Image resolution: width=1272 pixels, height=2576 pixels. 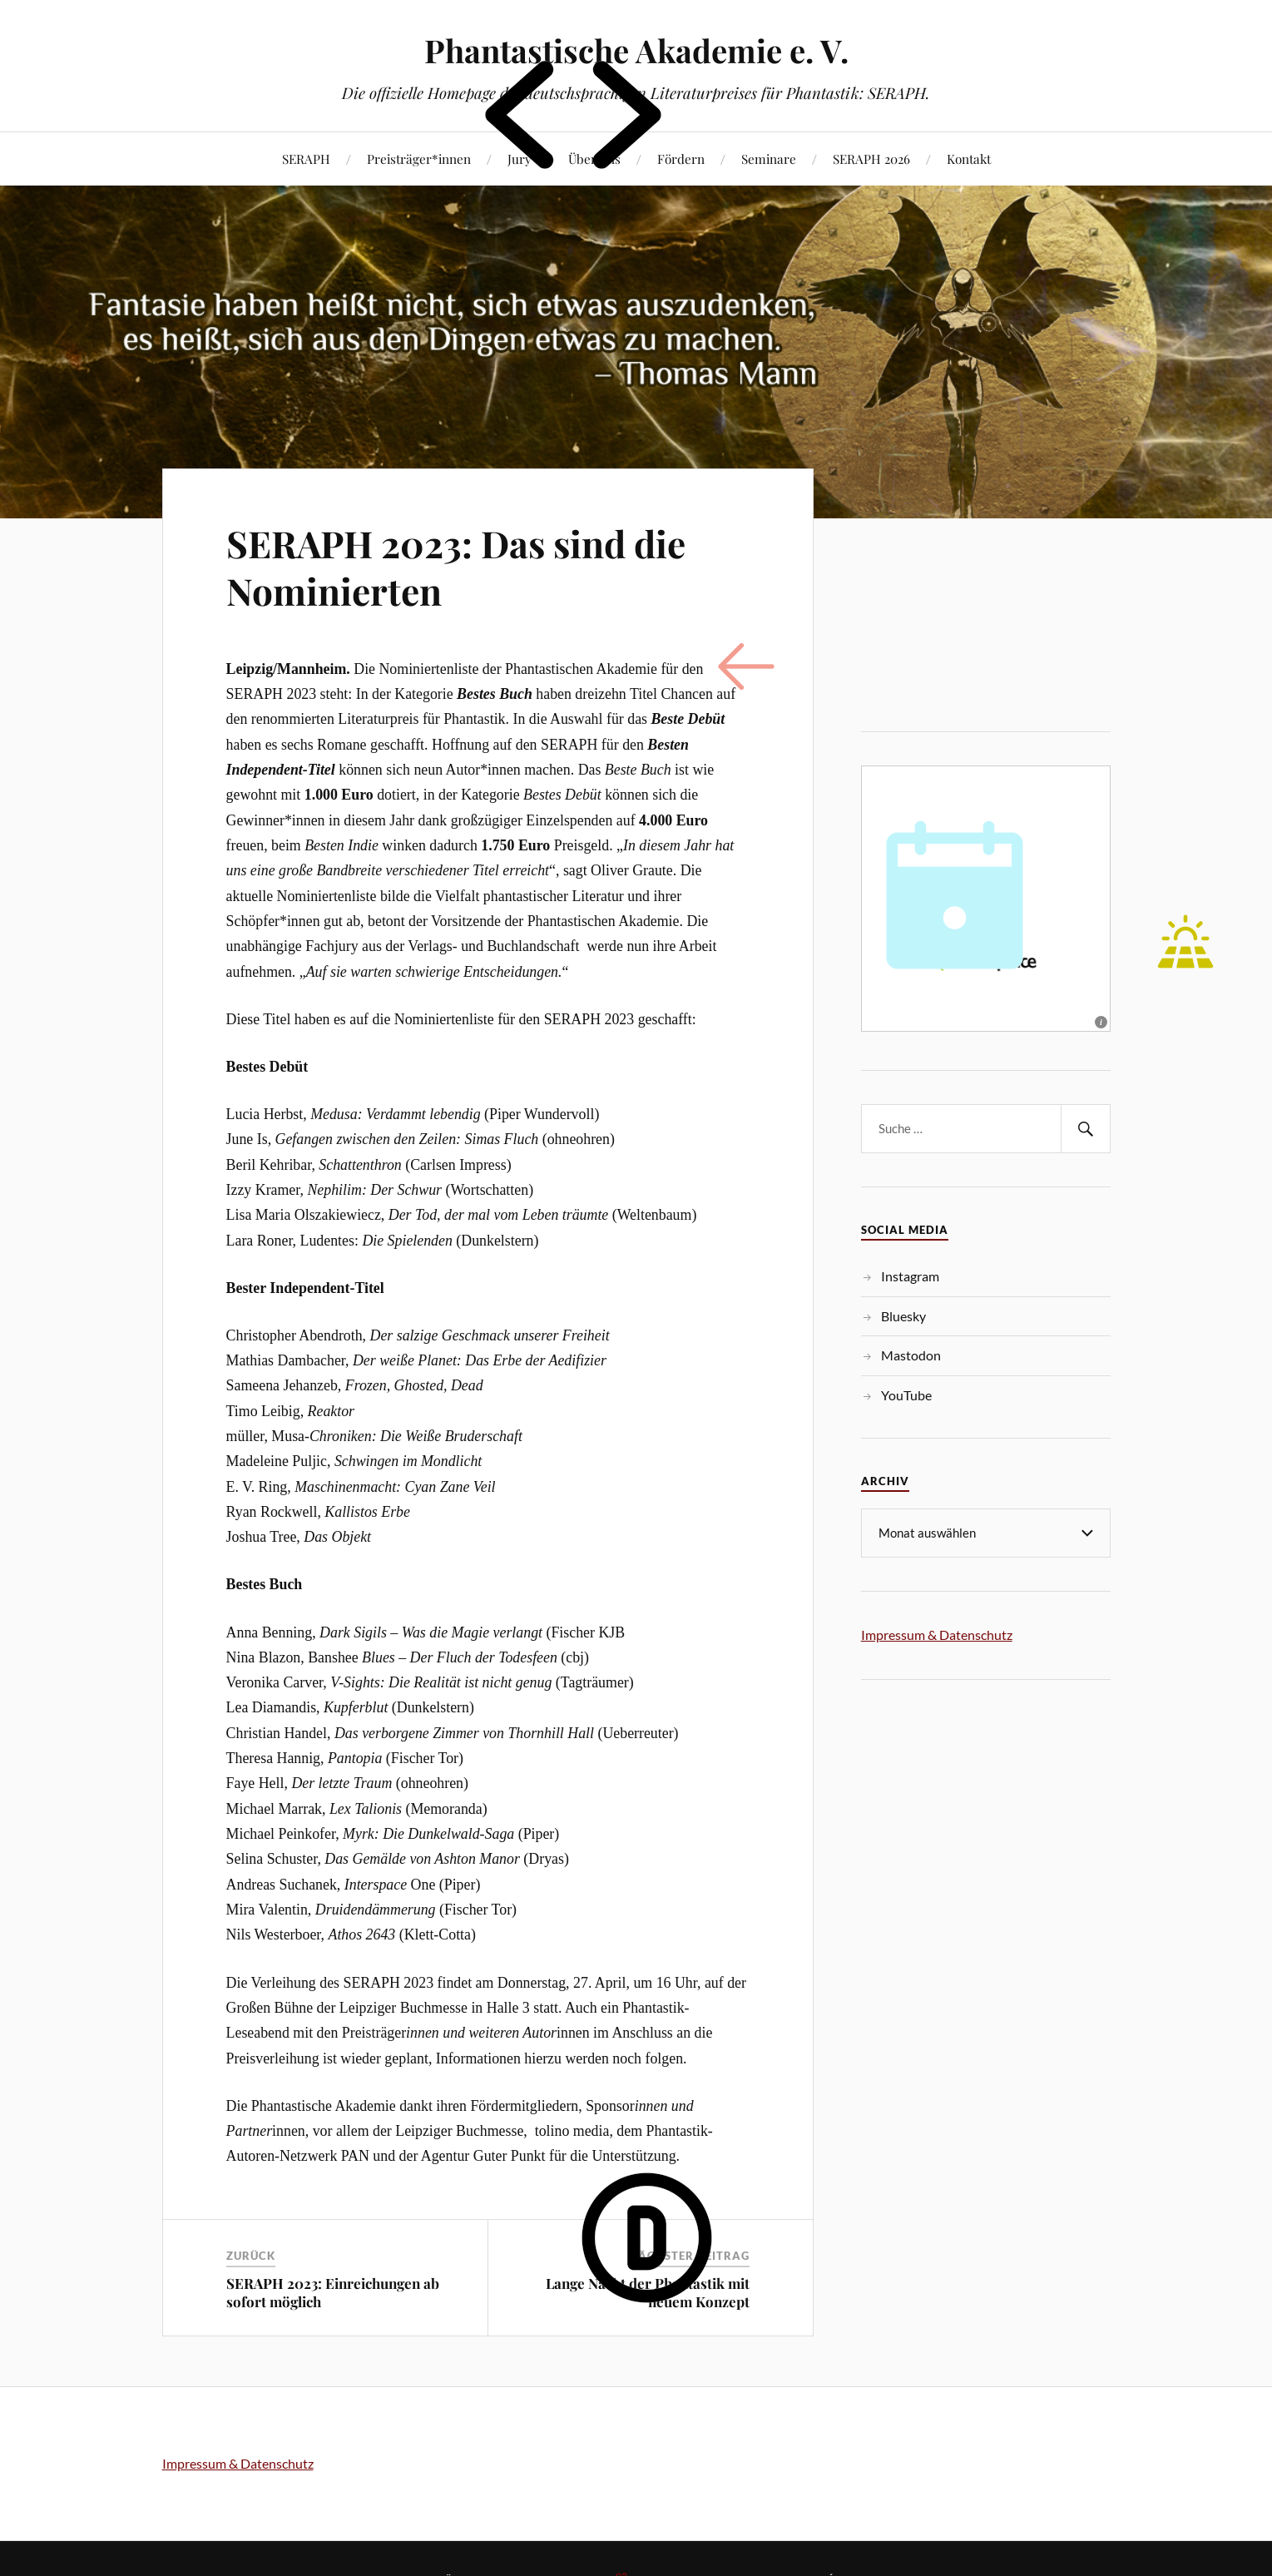 What do you see at coordinates (1185, 944) in the screenshot?
I see `view solar panel status or energy production` at bounding box center [1185, 944].